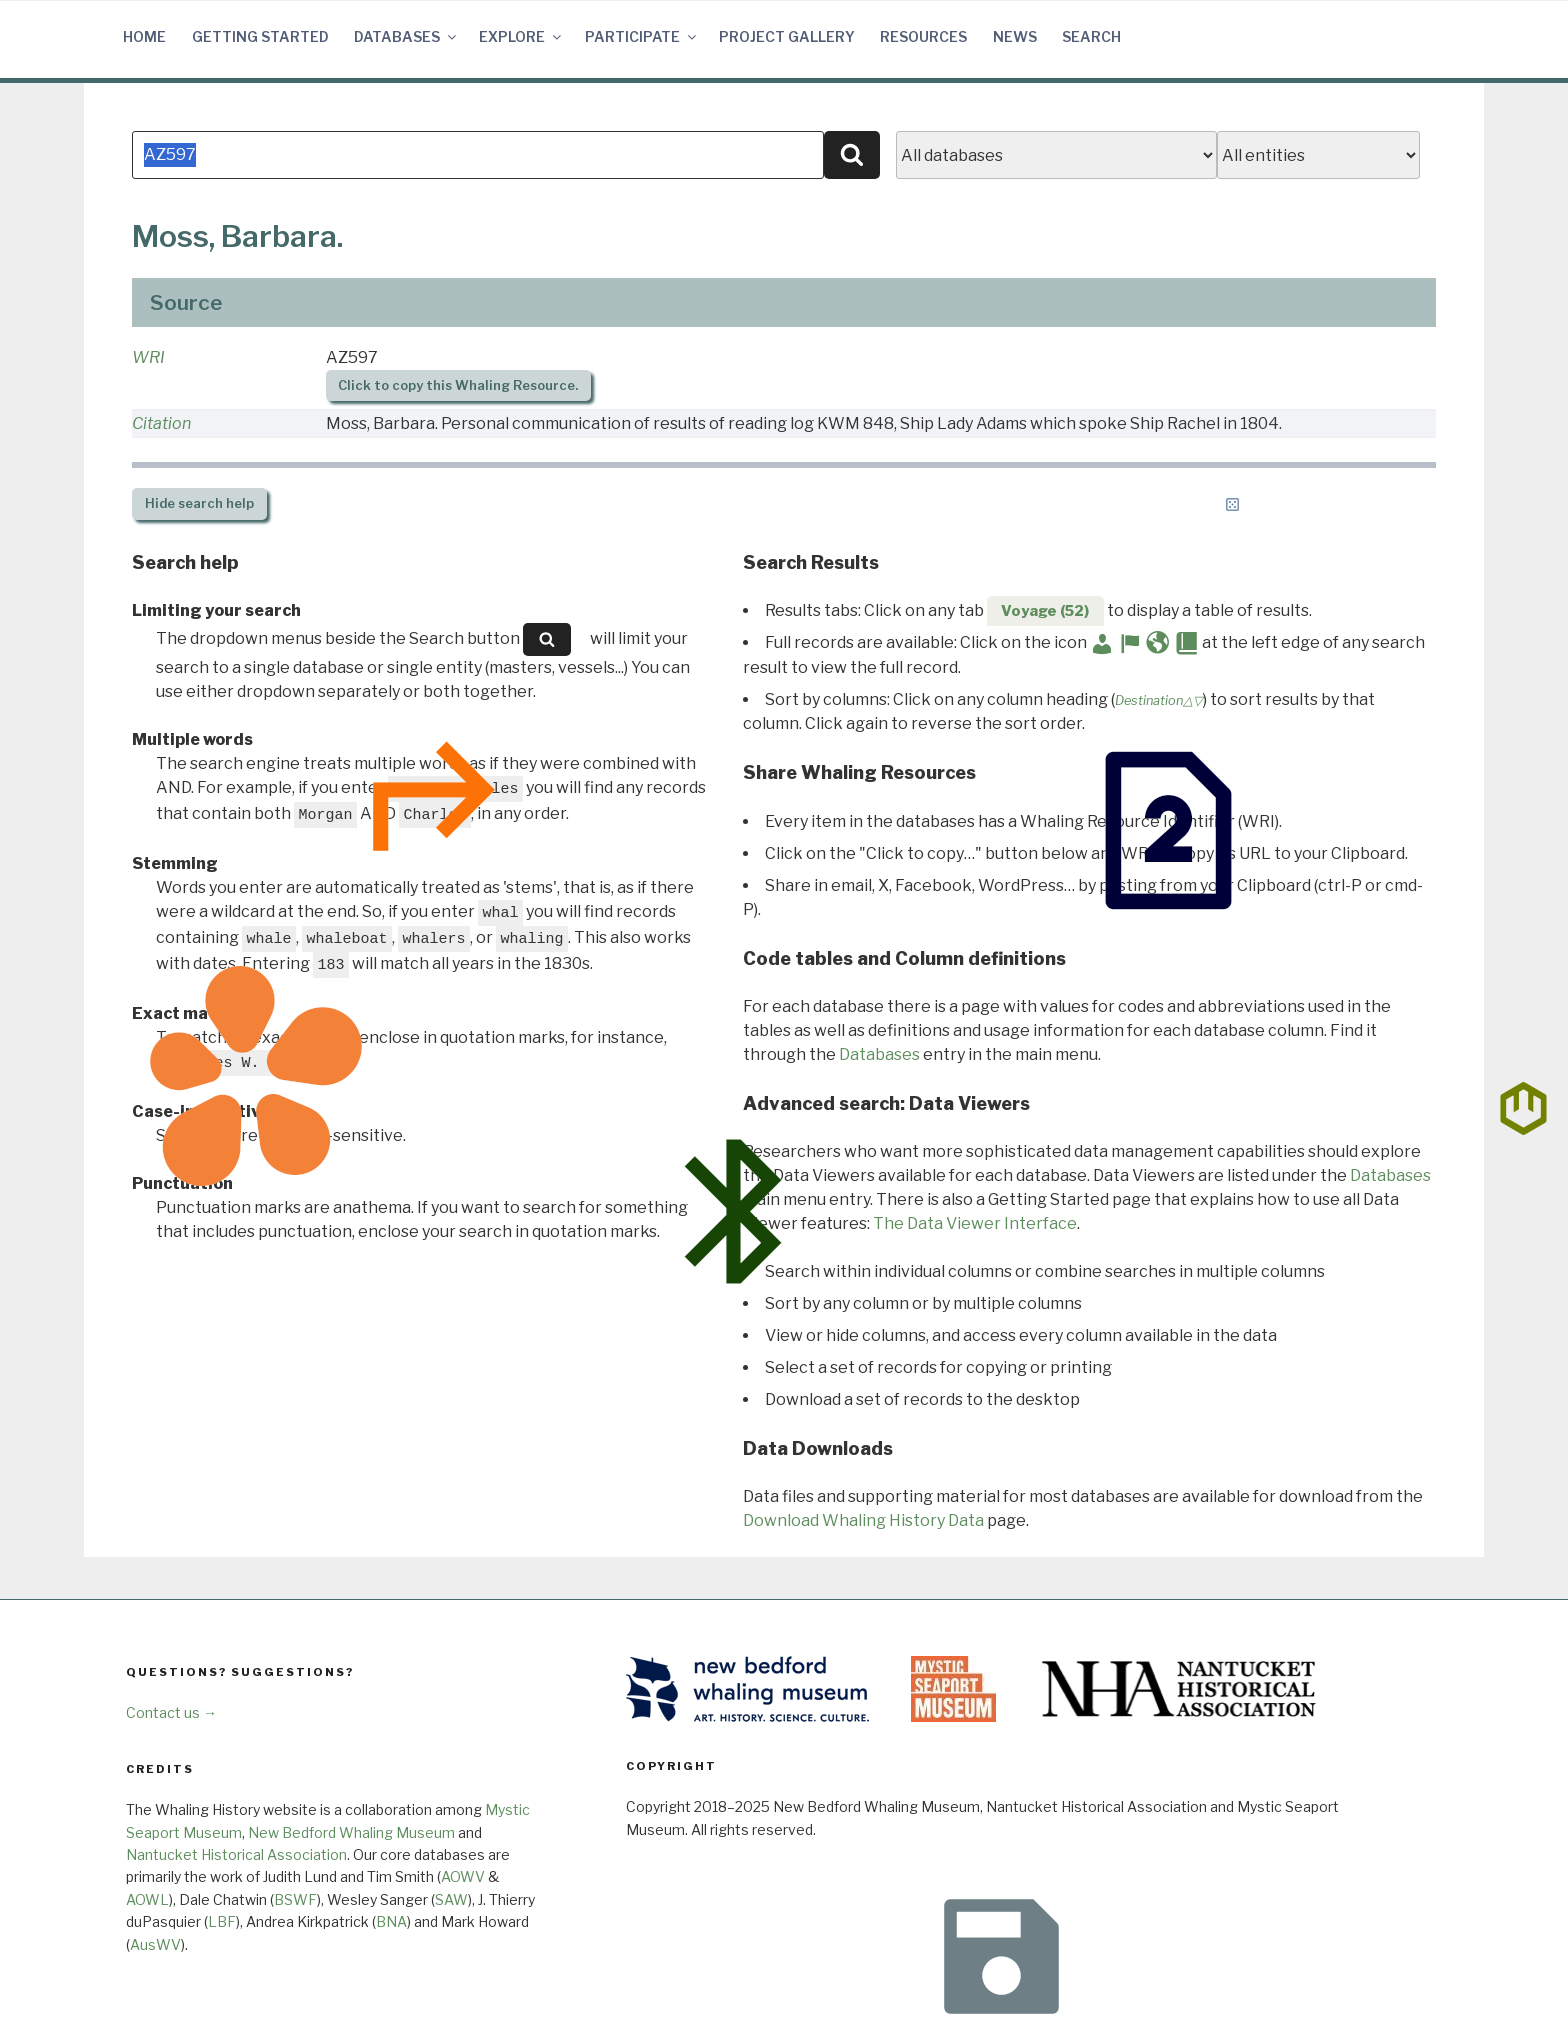  What do you see at coordinates (256, 1076) in the screenshot?
I see `open ICQ messenger app` at bounding box center [256, 1076].